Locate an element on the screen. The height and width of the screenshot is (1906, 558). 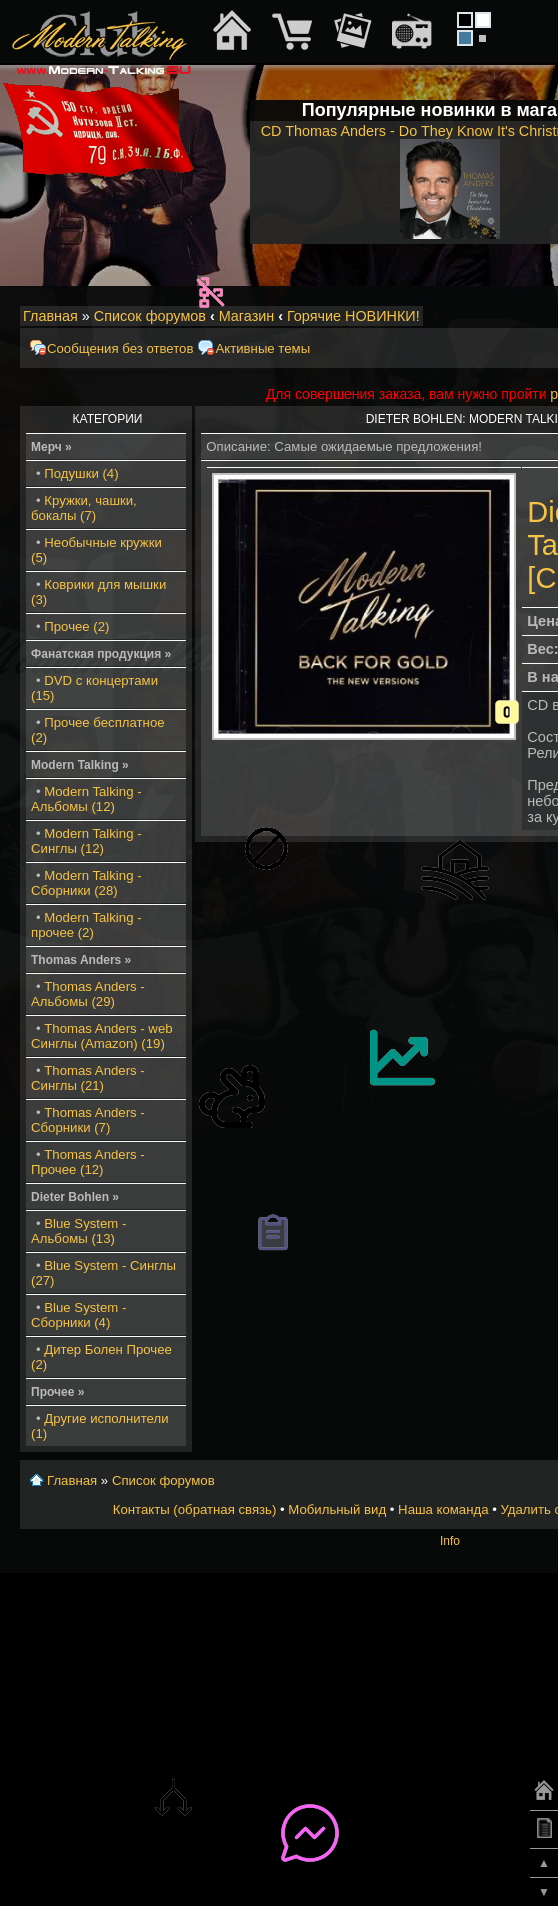
indicates fast or quick mode is located at coordinates (232, 1098).